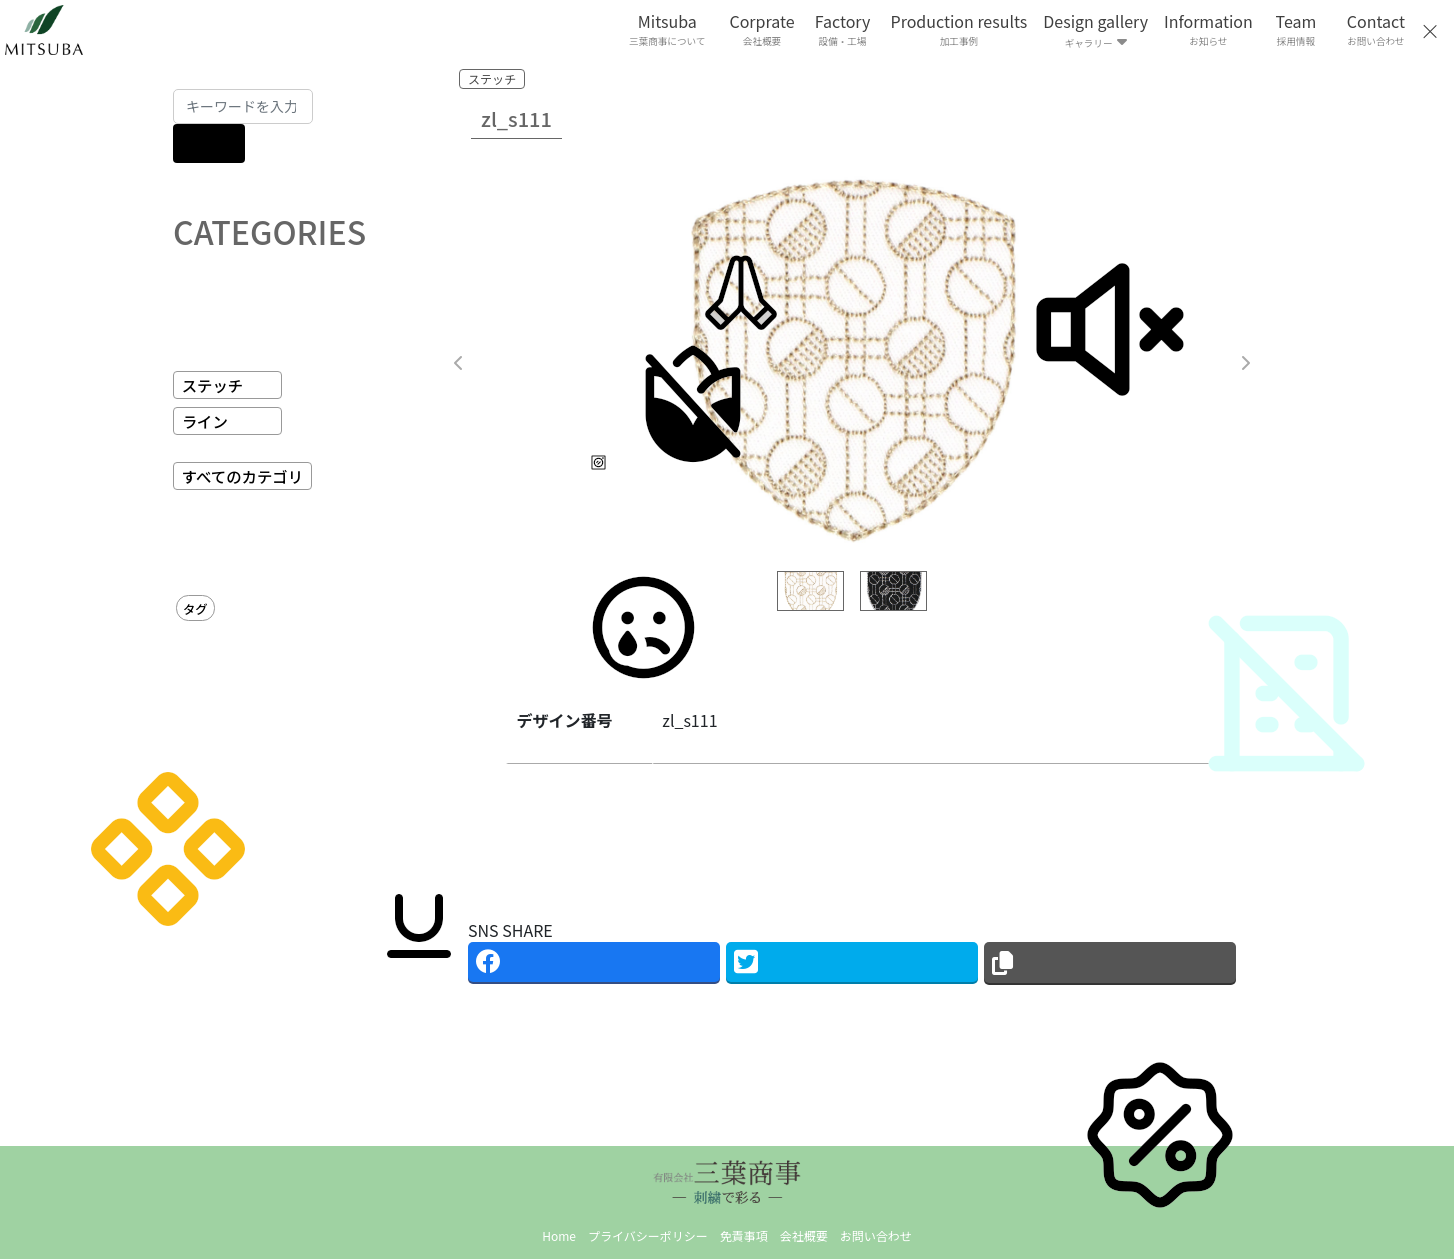 This screenshot has height=1259, width=1454. What do you see at coordinates (693, 406) in the screenshot?
I see `indicates grain-free or no grains` at bounding box center [693, 406].